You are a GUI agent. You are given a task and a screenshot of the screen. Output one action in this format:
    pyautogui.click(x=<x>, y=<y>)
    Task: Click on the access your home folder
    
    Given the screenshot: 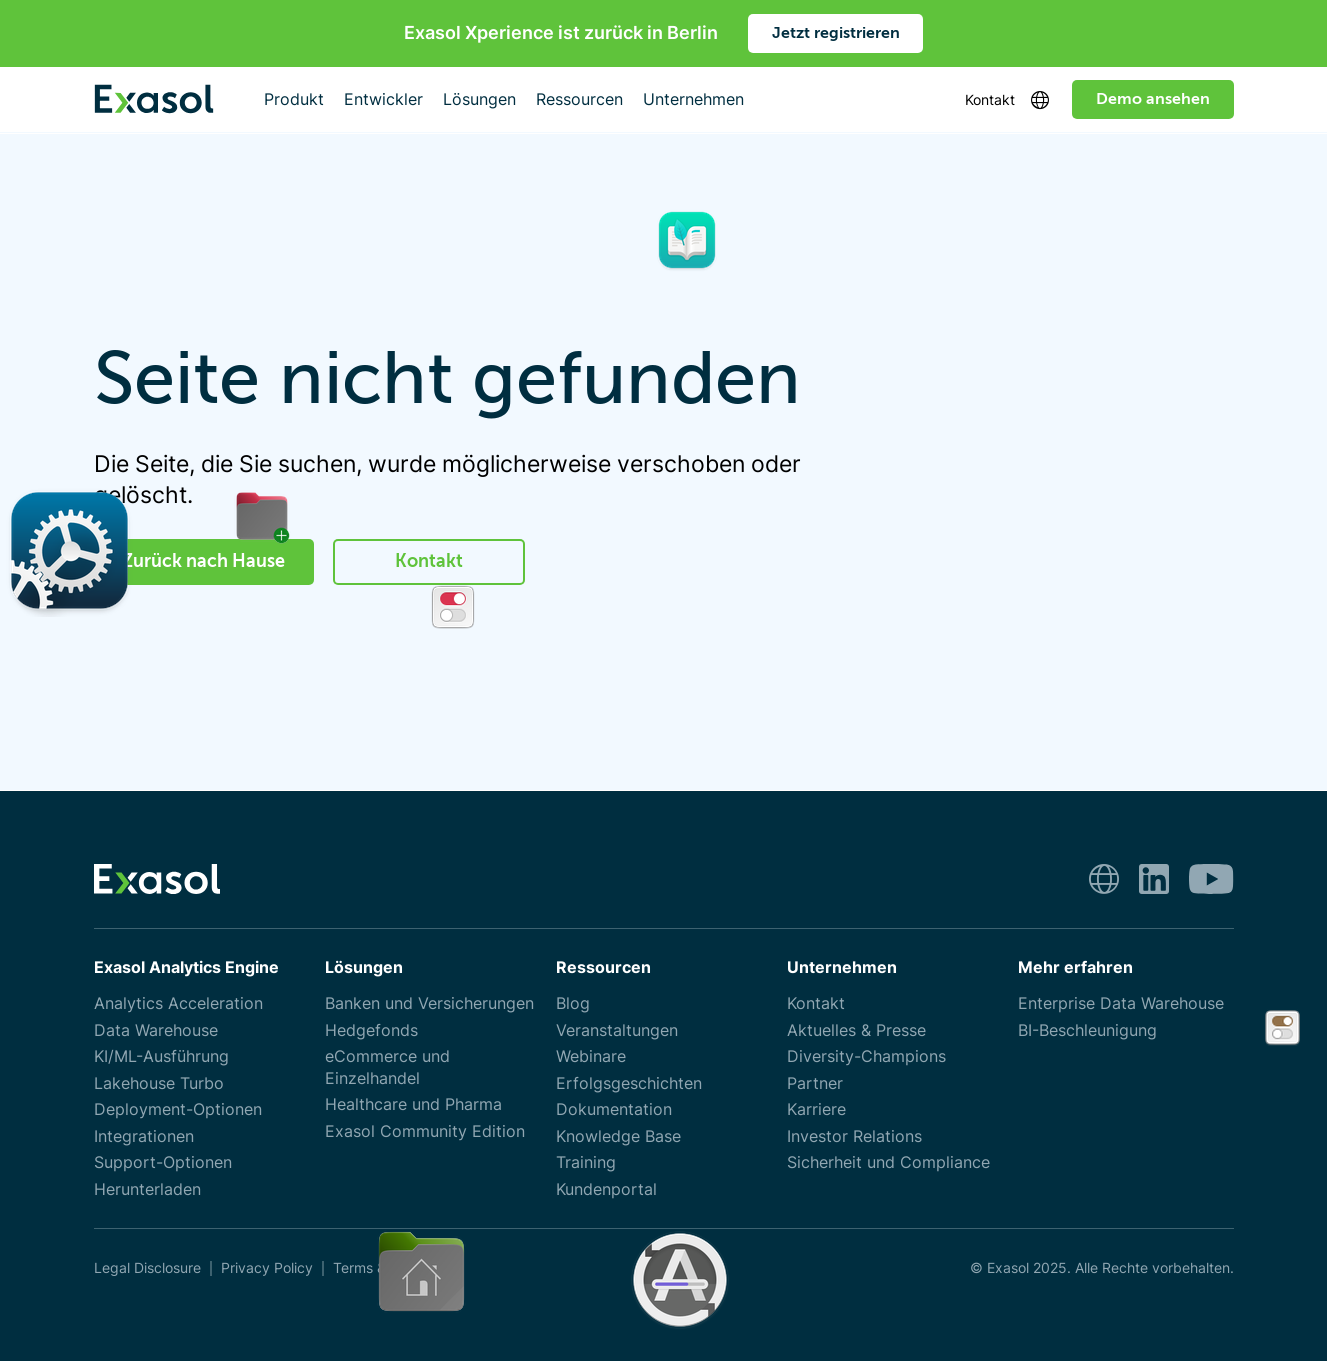 What is the action you would take?
    pyautogui.click(x=421, y=1271)
    